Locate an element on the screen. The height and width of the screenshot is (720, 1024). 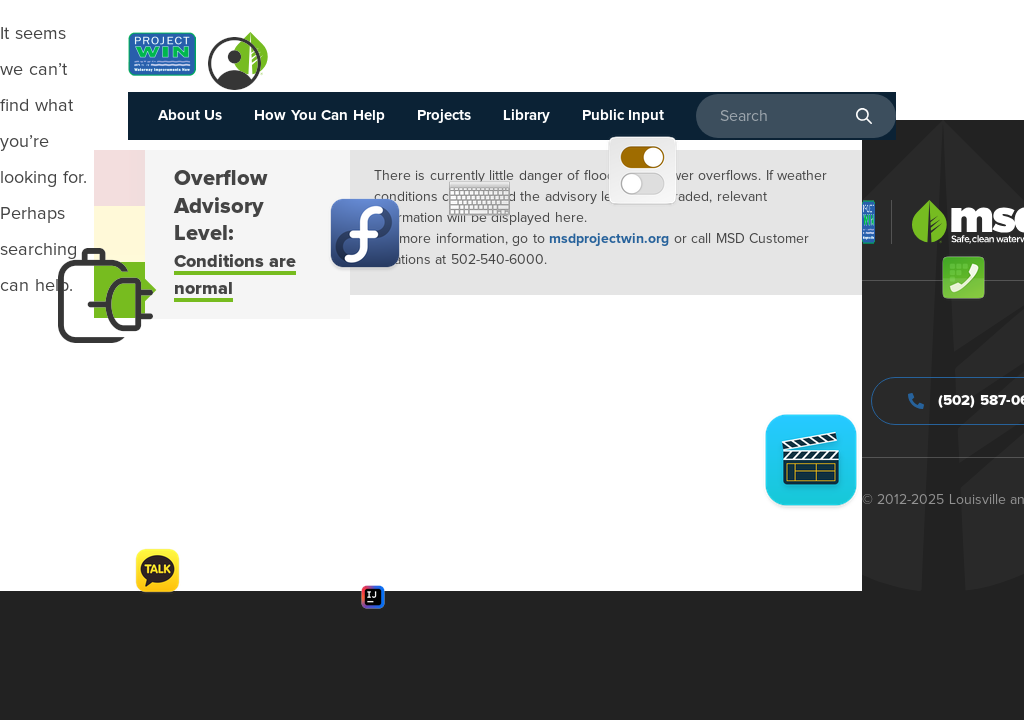
open IntelliJ IDEA development environment is located at coordinates (373, 597).